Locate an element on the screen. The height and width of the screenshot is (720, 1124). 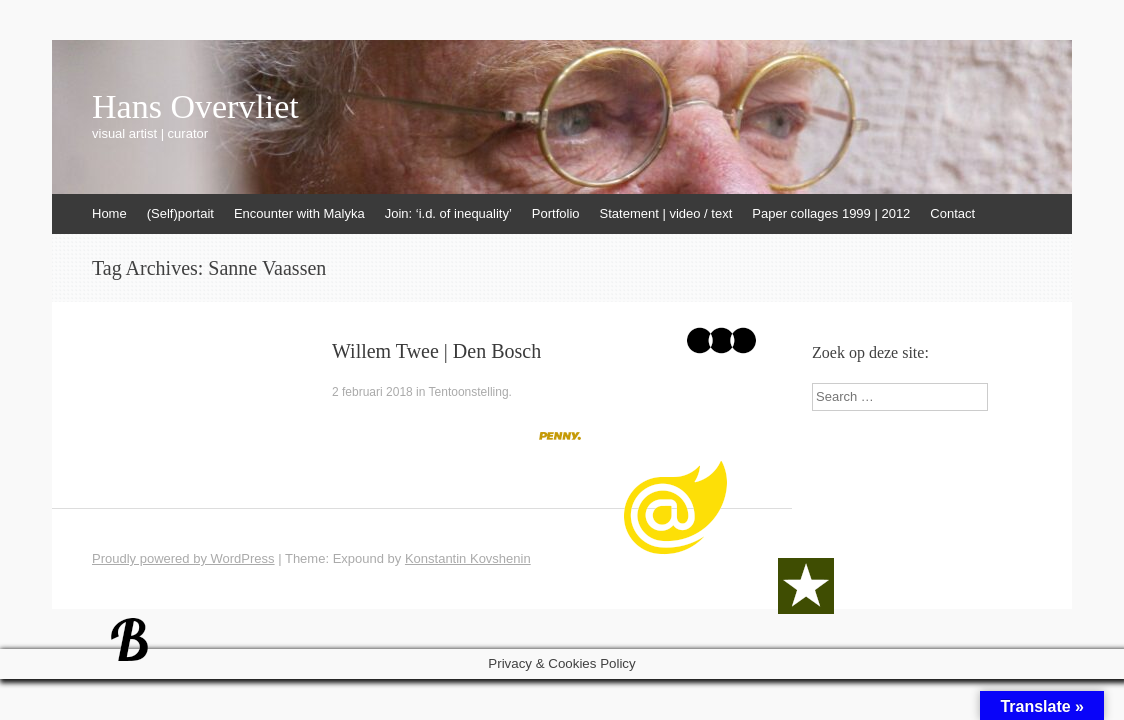
Blazor framework logo is located at coordinates (675, 507).